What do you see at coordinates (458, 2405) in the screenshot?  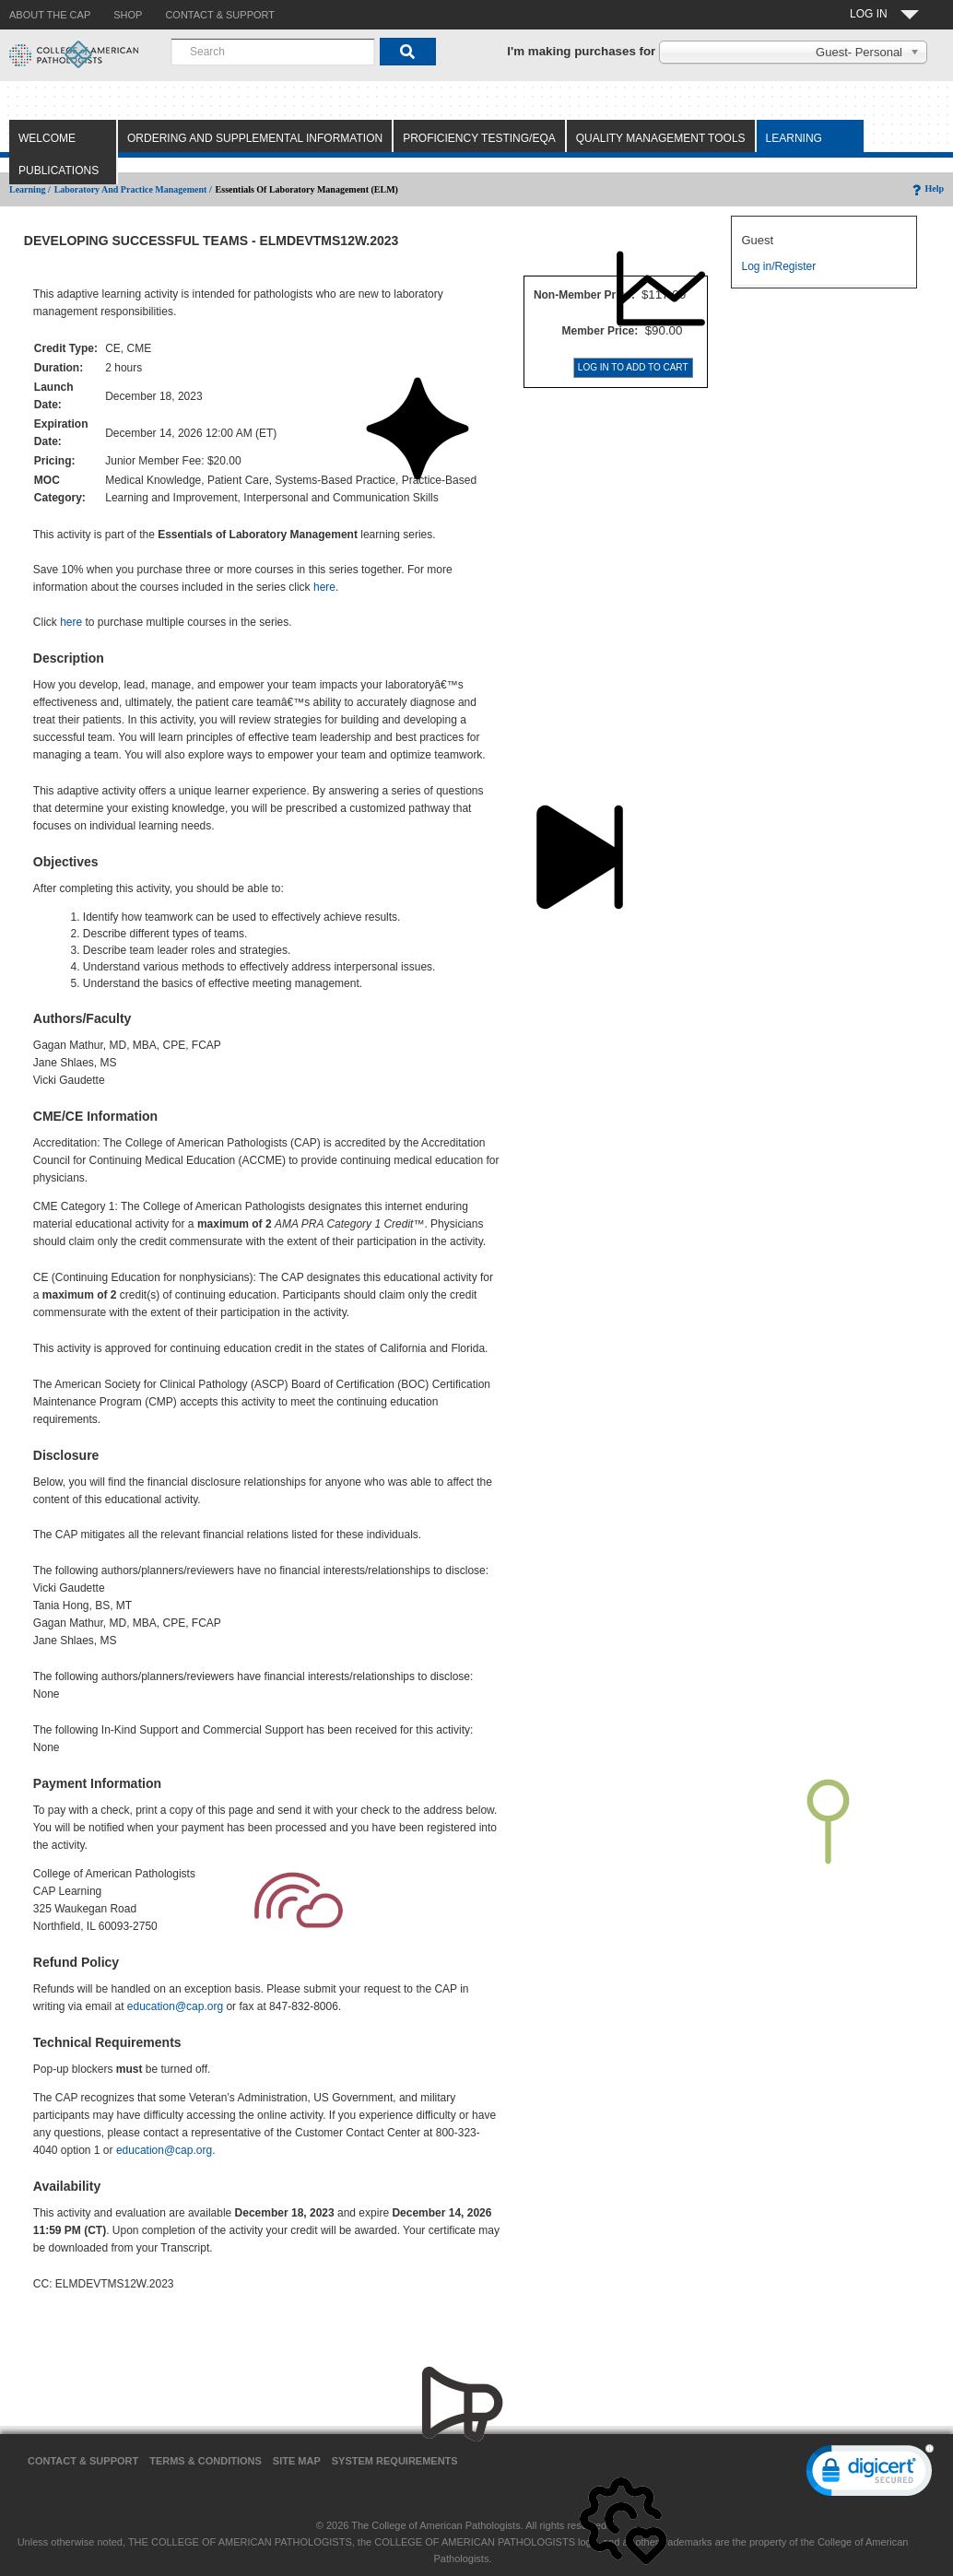 I see `make an announcement or broadcast` at bounding box center [458, 2405].